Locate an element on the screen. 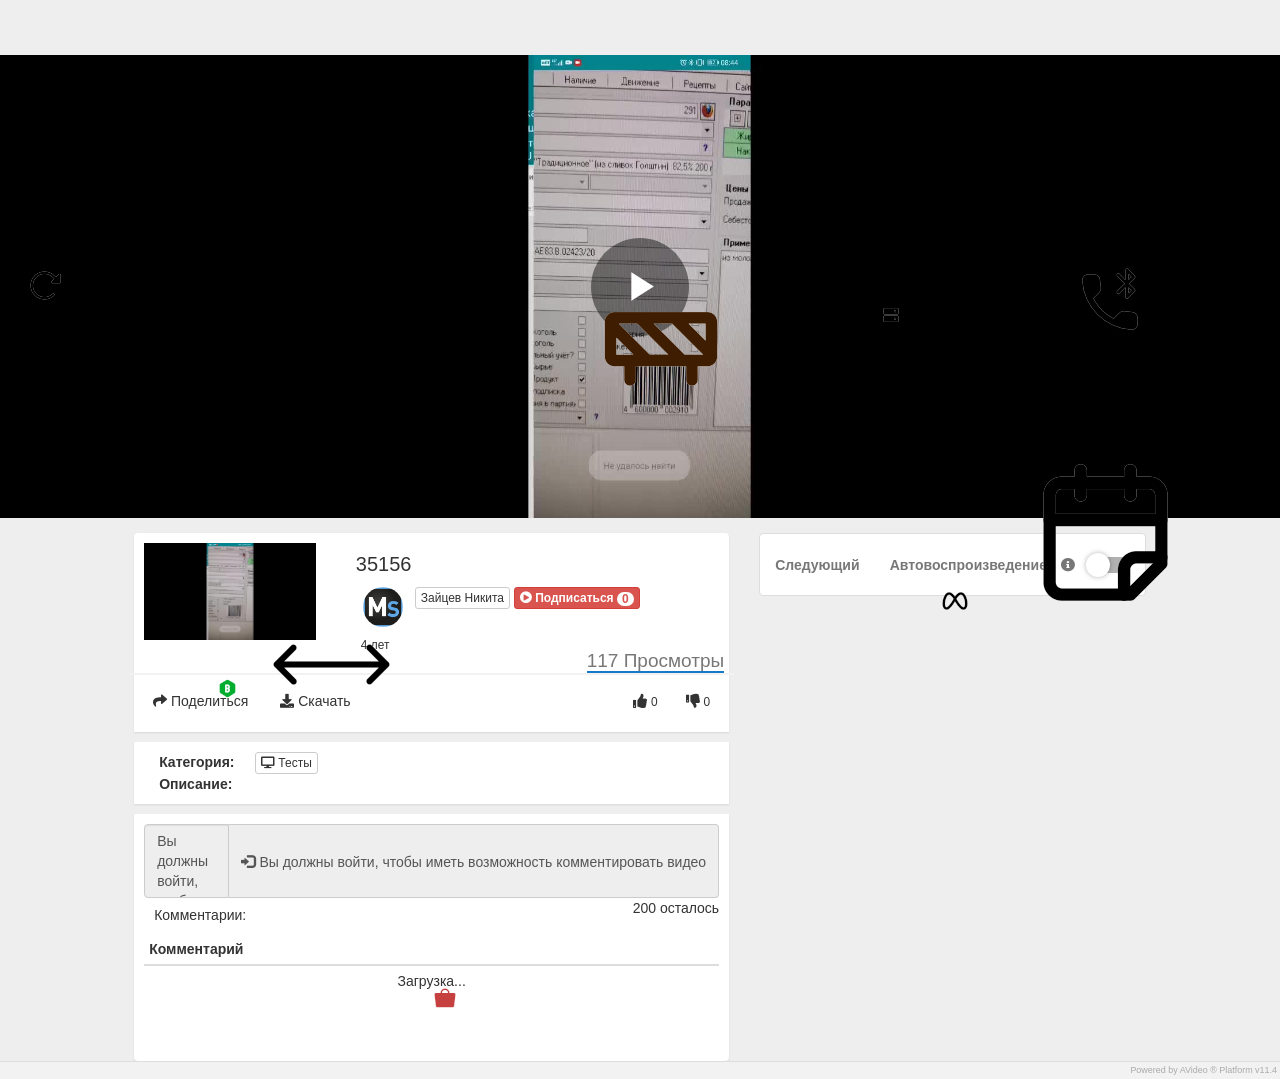 The image size is (1280, 1079). Meta company logo is located at coordinates (955, 601).